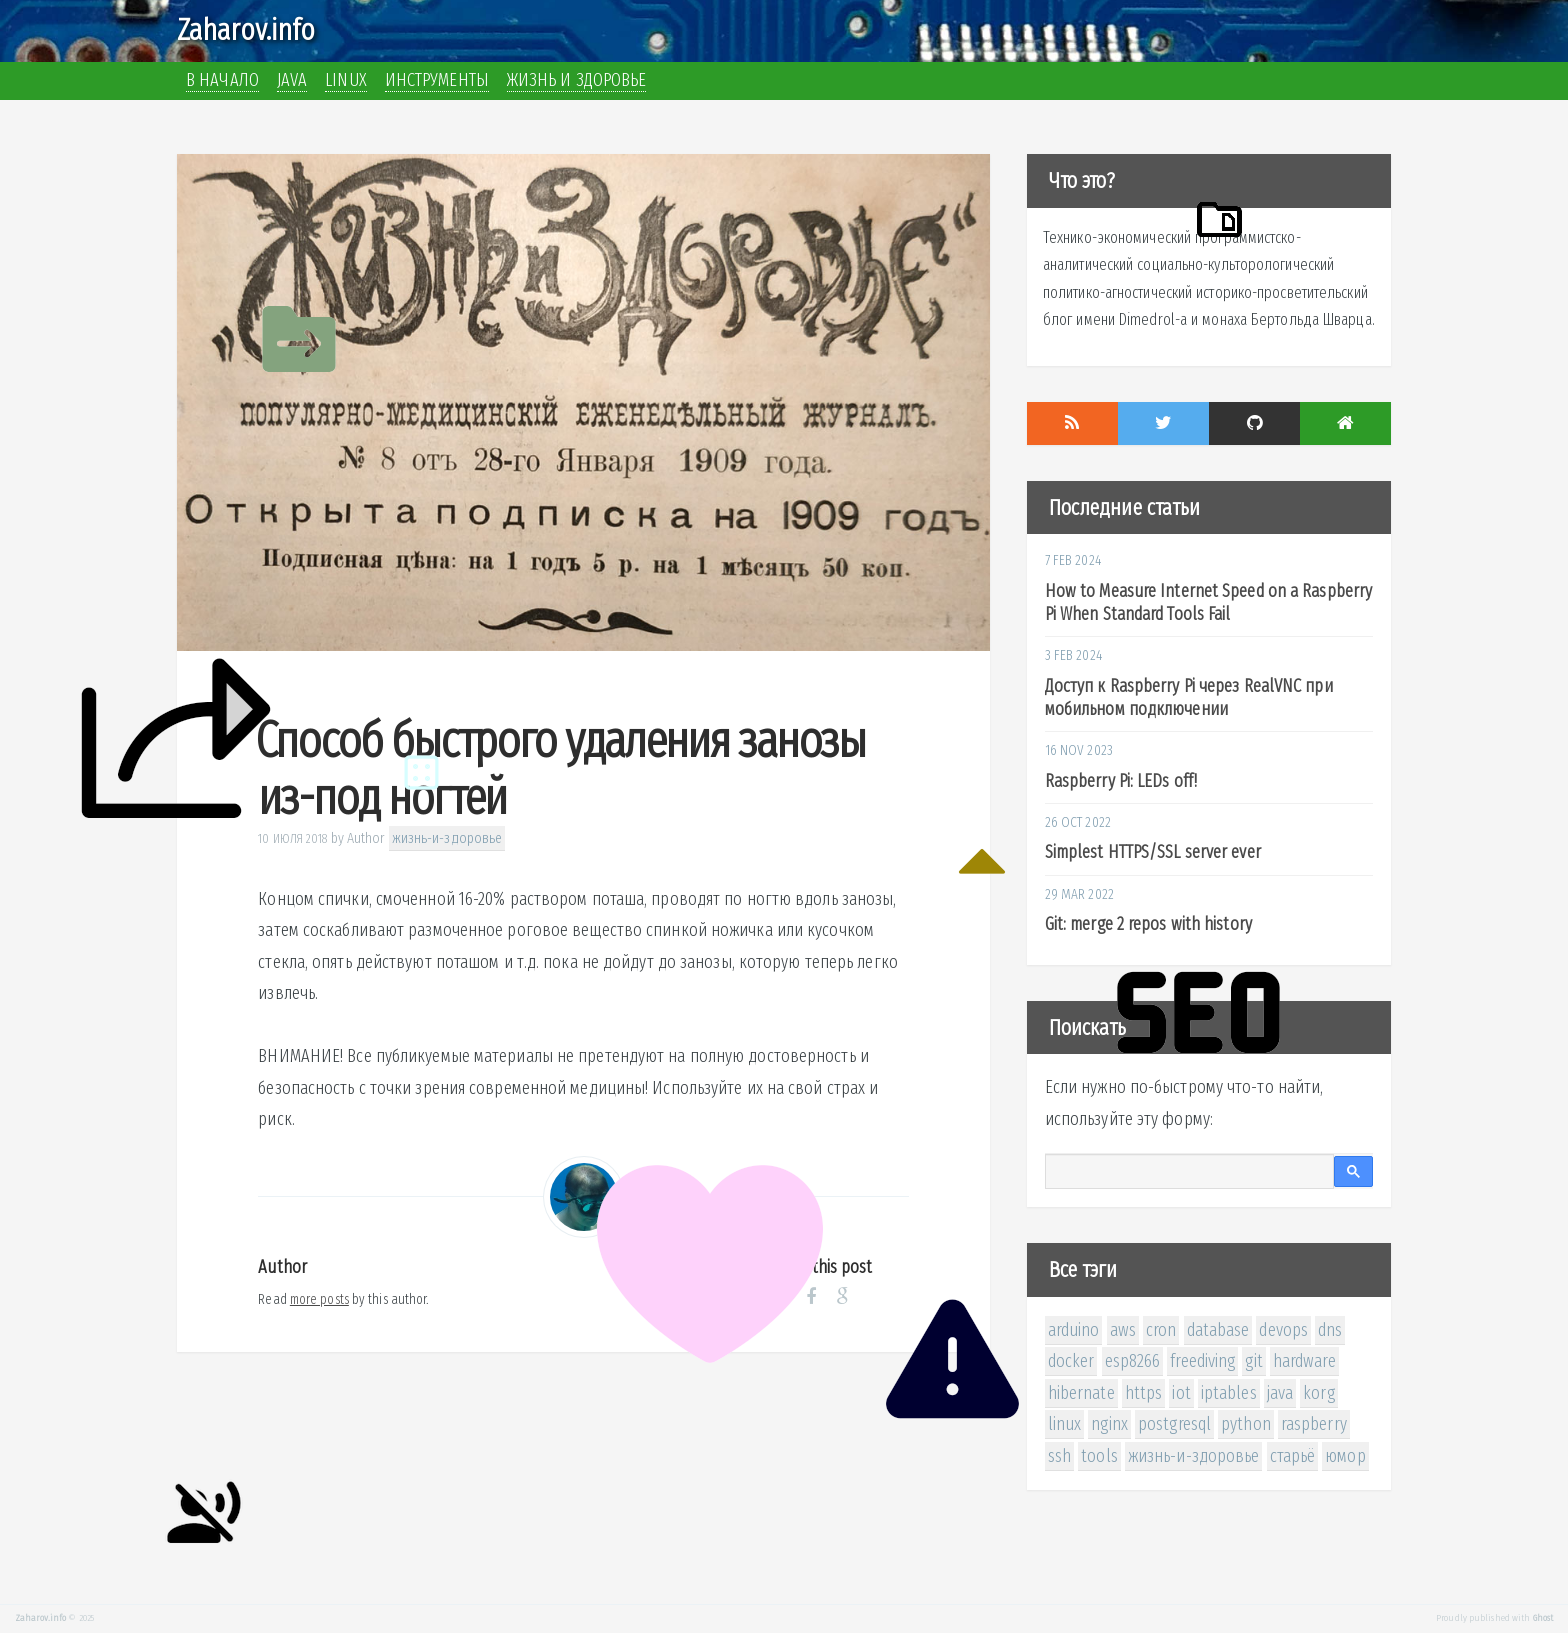 This screenshot has height=1633, width=1568. I want to click on access a linked submodule or external repository, so click(299, 339).